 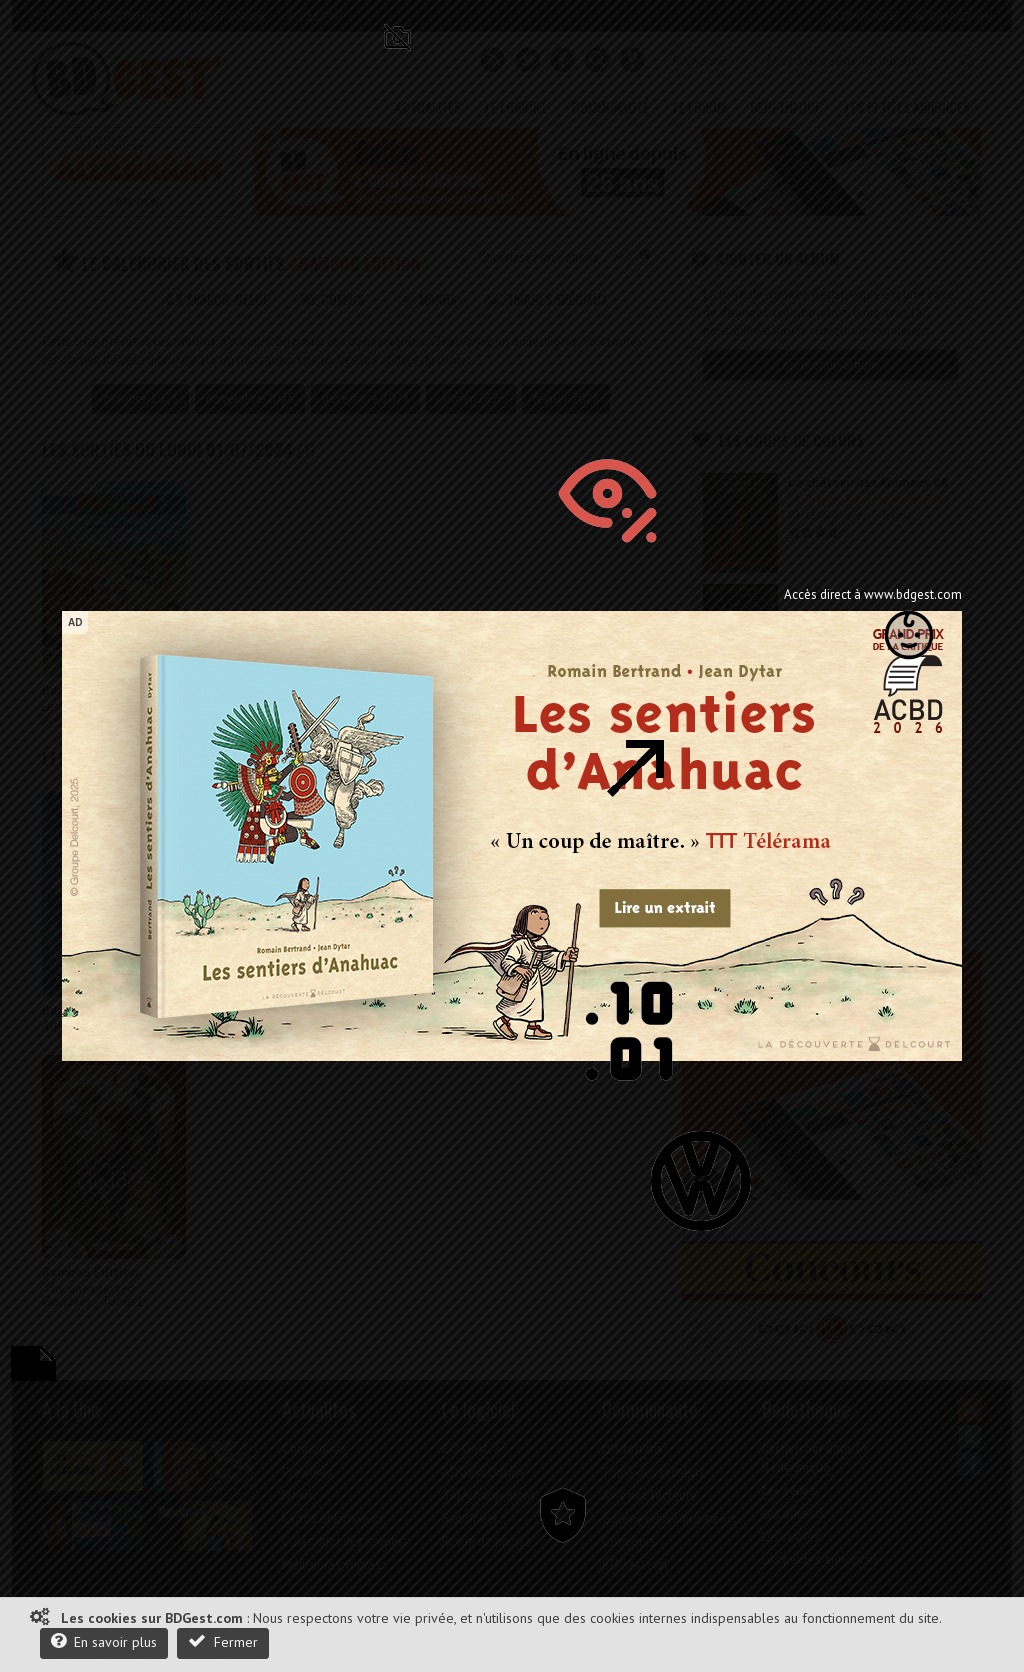 I want to click on volkswagen brand or vehicle identification, so click(x=701, y=1181).